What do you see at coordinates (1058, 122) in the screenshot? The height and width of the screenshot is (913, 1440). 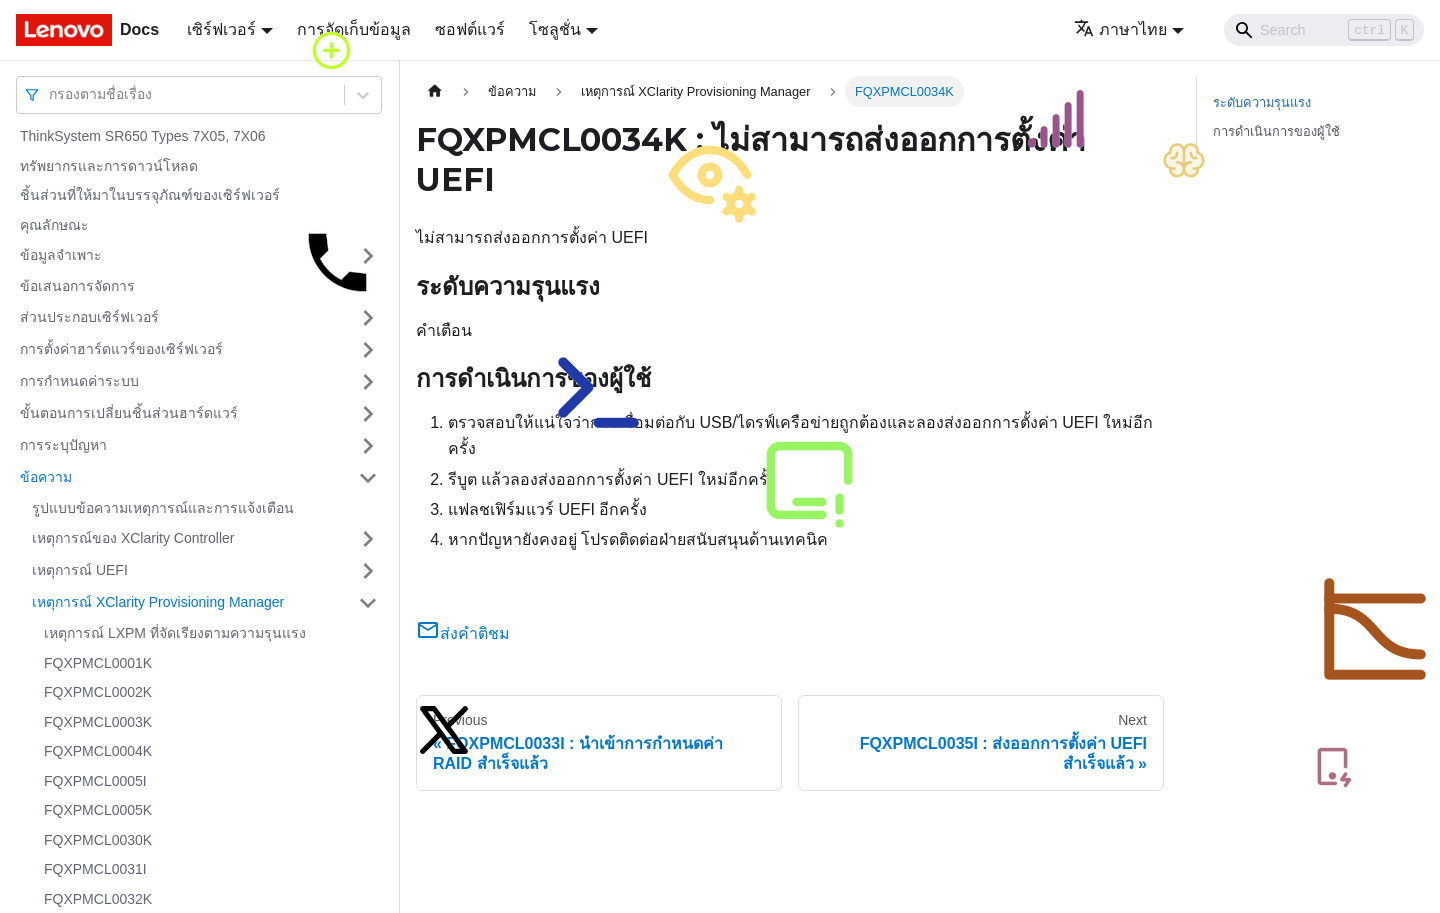 I see `indicates full cellular signal strength` at bounding box center [1058, 122].